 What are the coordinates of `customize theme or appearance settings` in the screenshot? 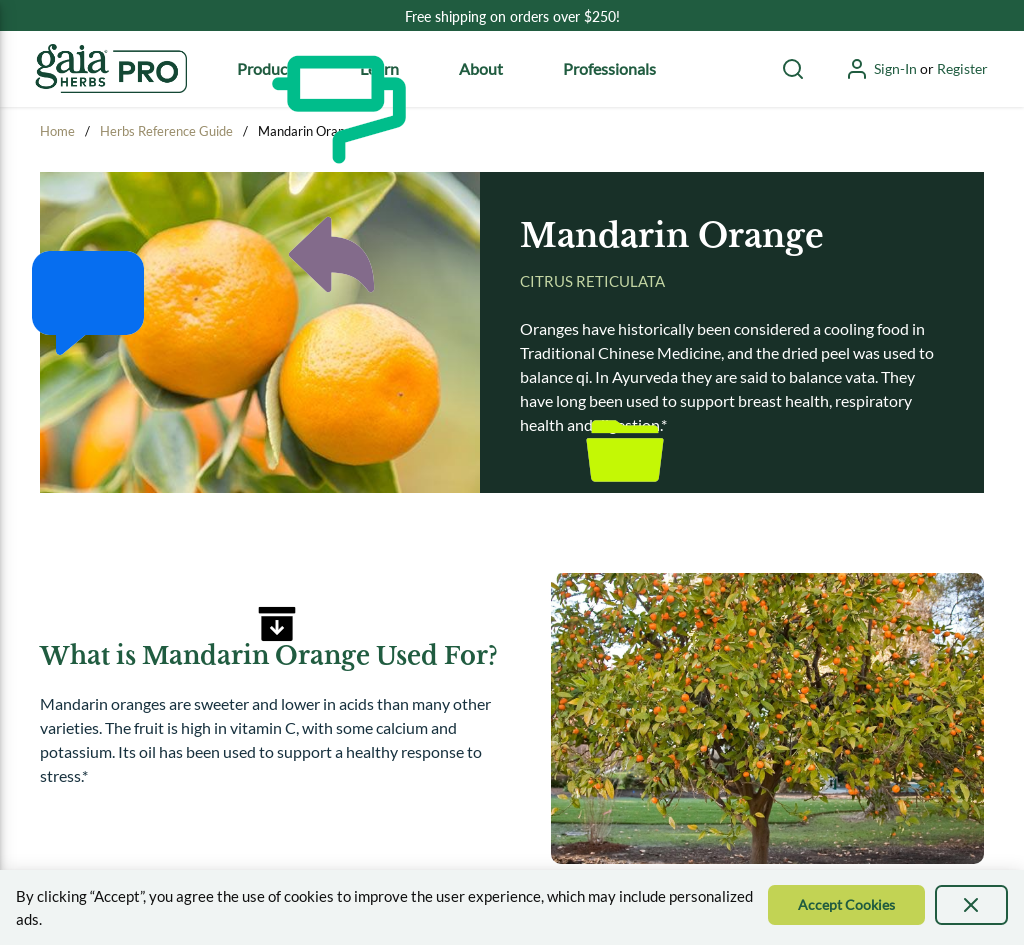 It's located at (339, 101).